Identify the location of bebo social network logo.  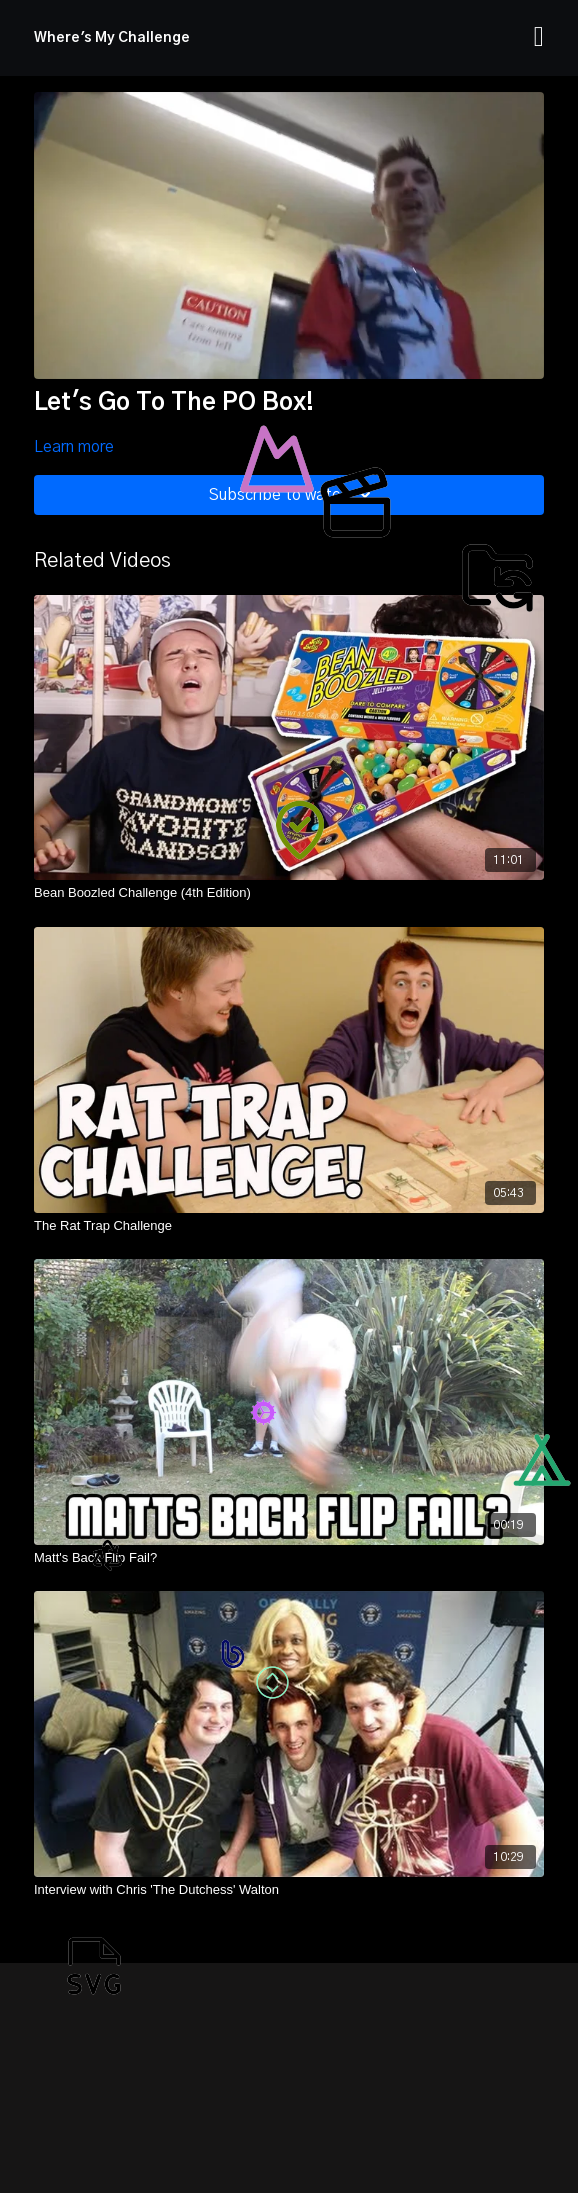
(233, 1654).